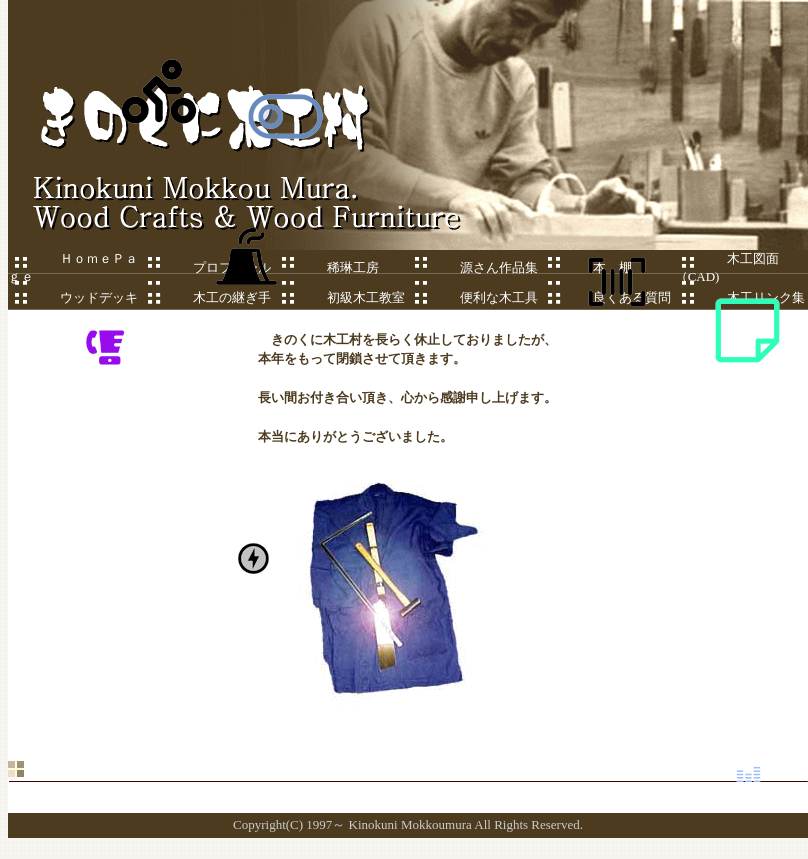  What do you see at coordinates (285, 116) in the screenshot?
I see `toggle switch in off position` at bounding box center [285, 116].